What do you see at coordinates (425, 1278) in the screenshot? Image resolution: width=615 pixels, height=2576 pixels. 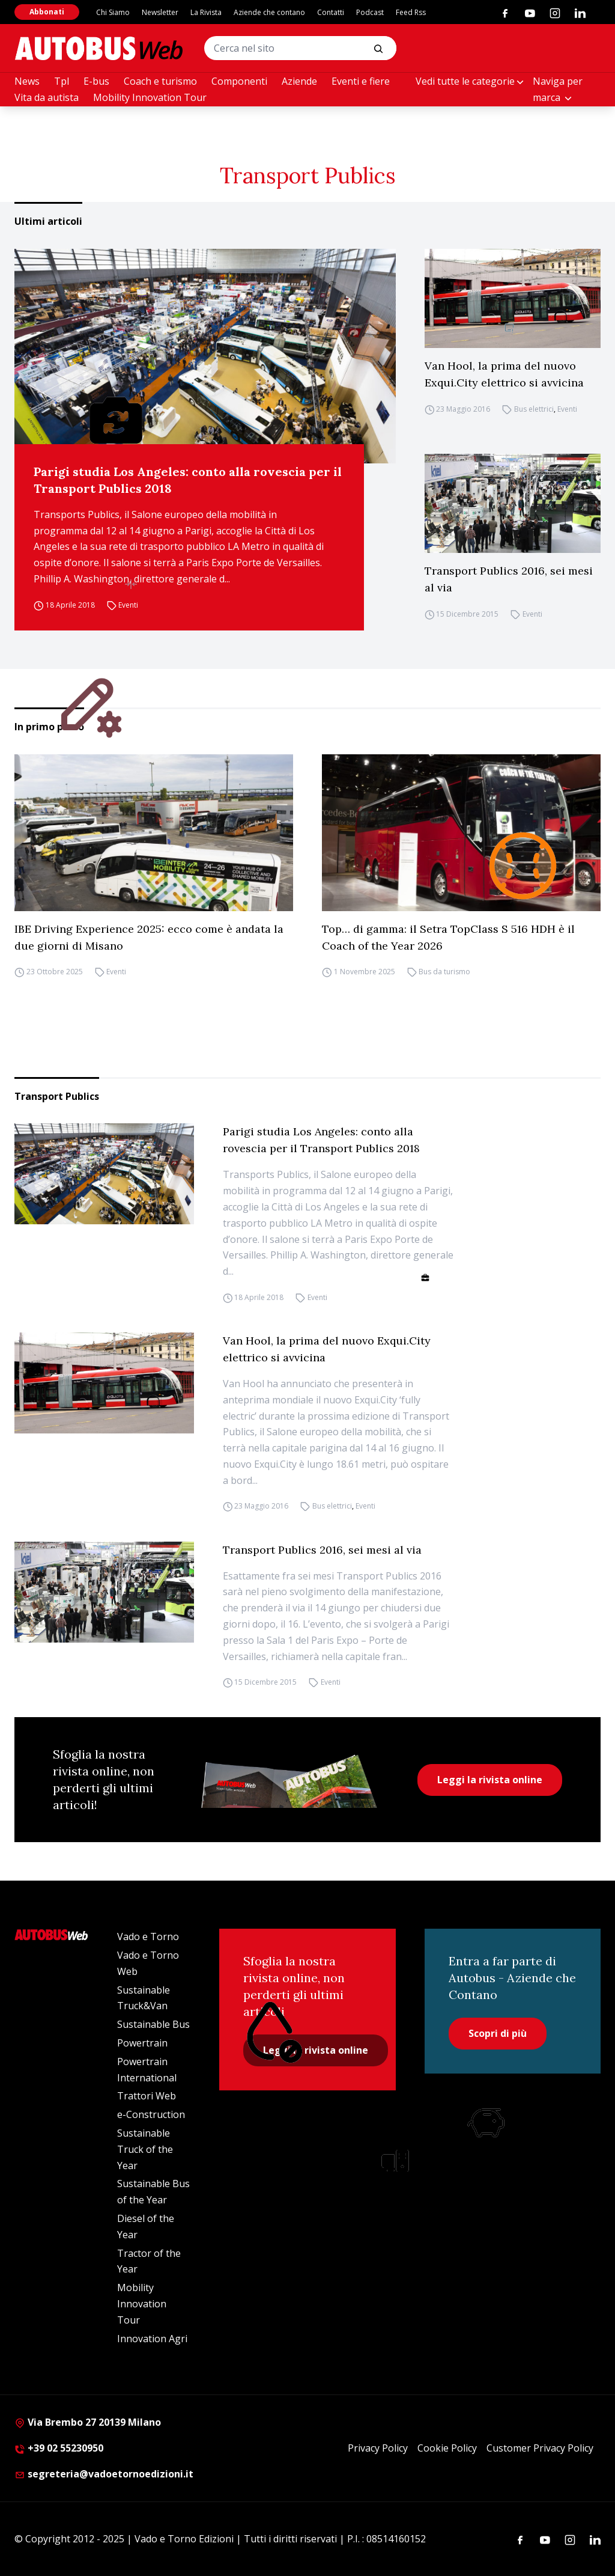 I see `access work or business-related content` at bounding box center [425, 1278].